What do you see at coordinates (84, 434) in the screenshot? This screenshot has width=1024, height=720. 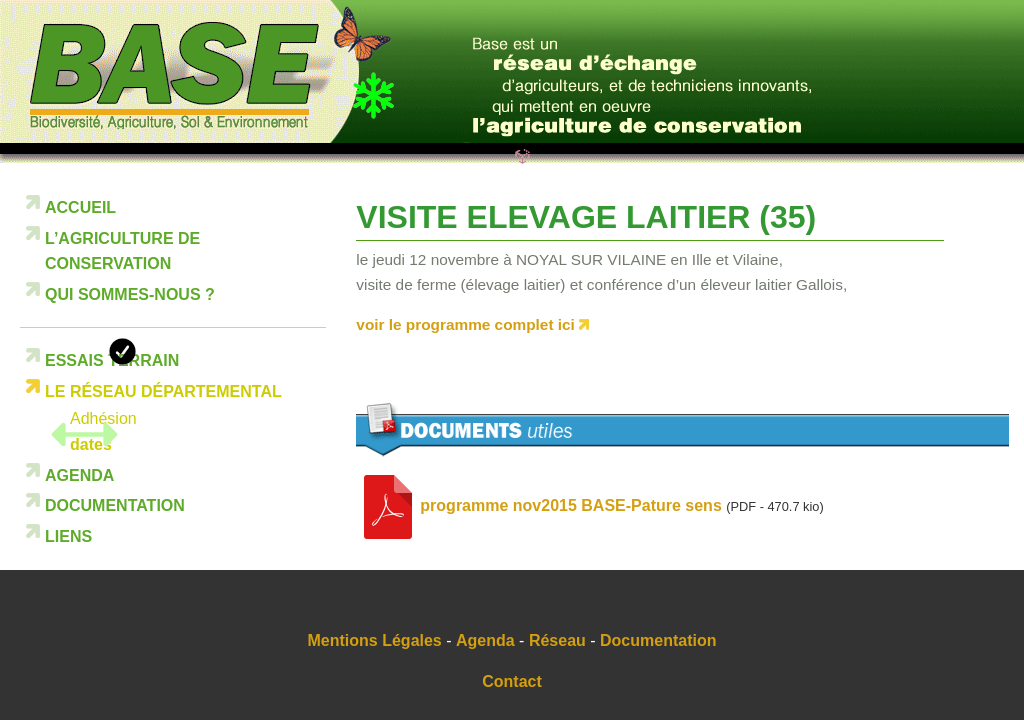 I see `resize element horizontally` at bounding box center [84, 434].